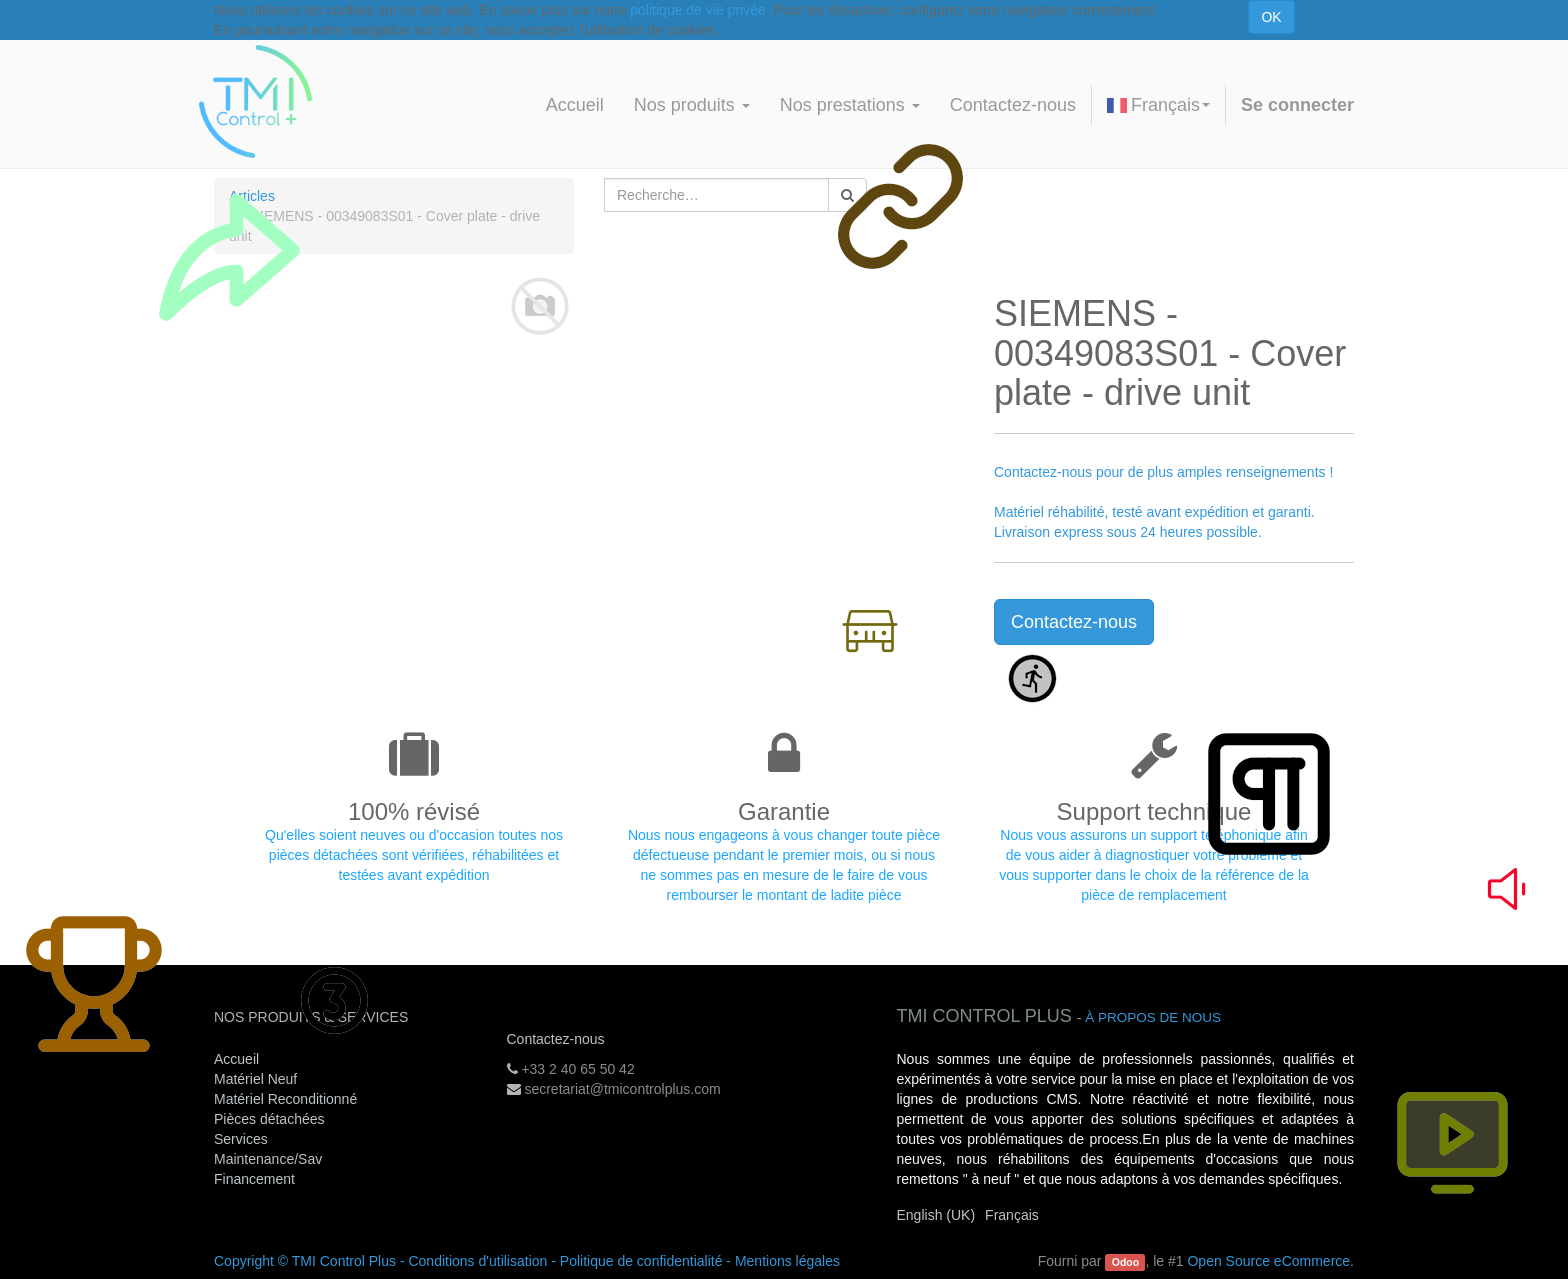 This screenshot has width=1568, height=1279. I want to click on volume set to low level, so click(1509, 889).